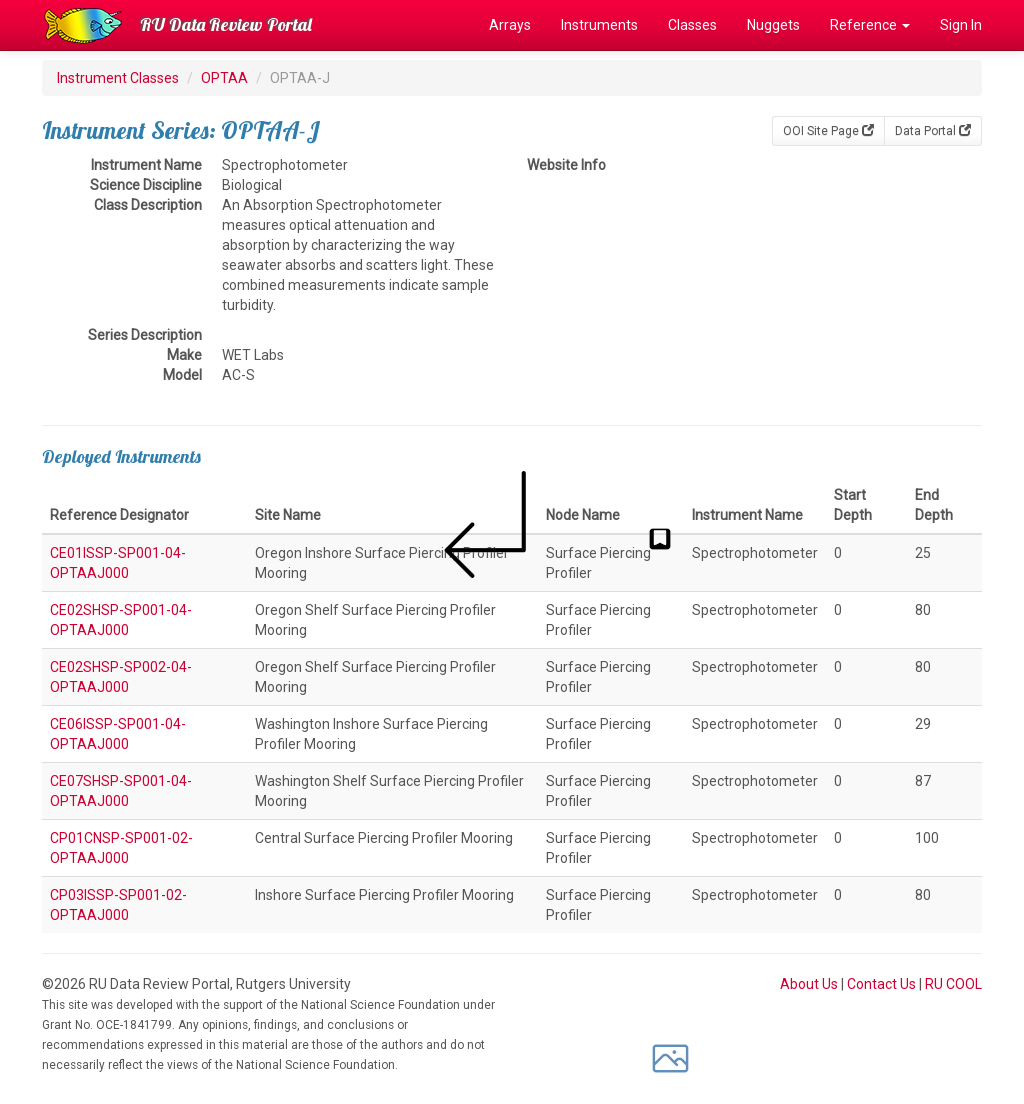 Image resolution: width=1024 pixels, height=1104 pixels. I want to click on go back to previous line or section, so click(489, 524).